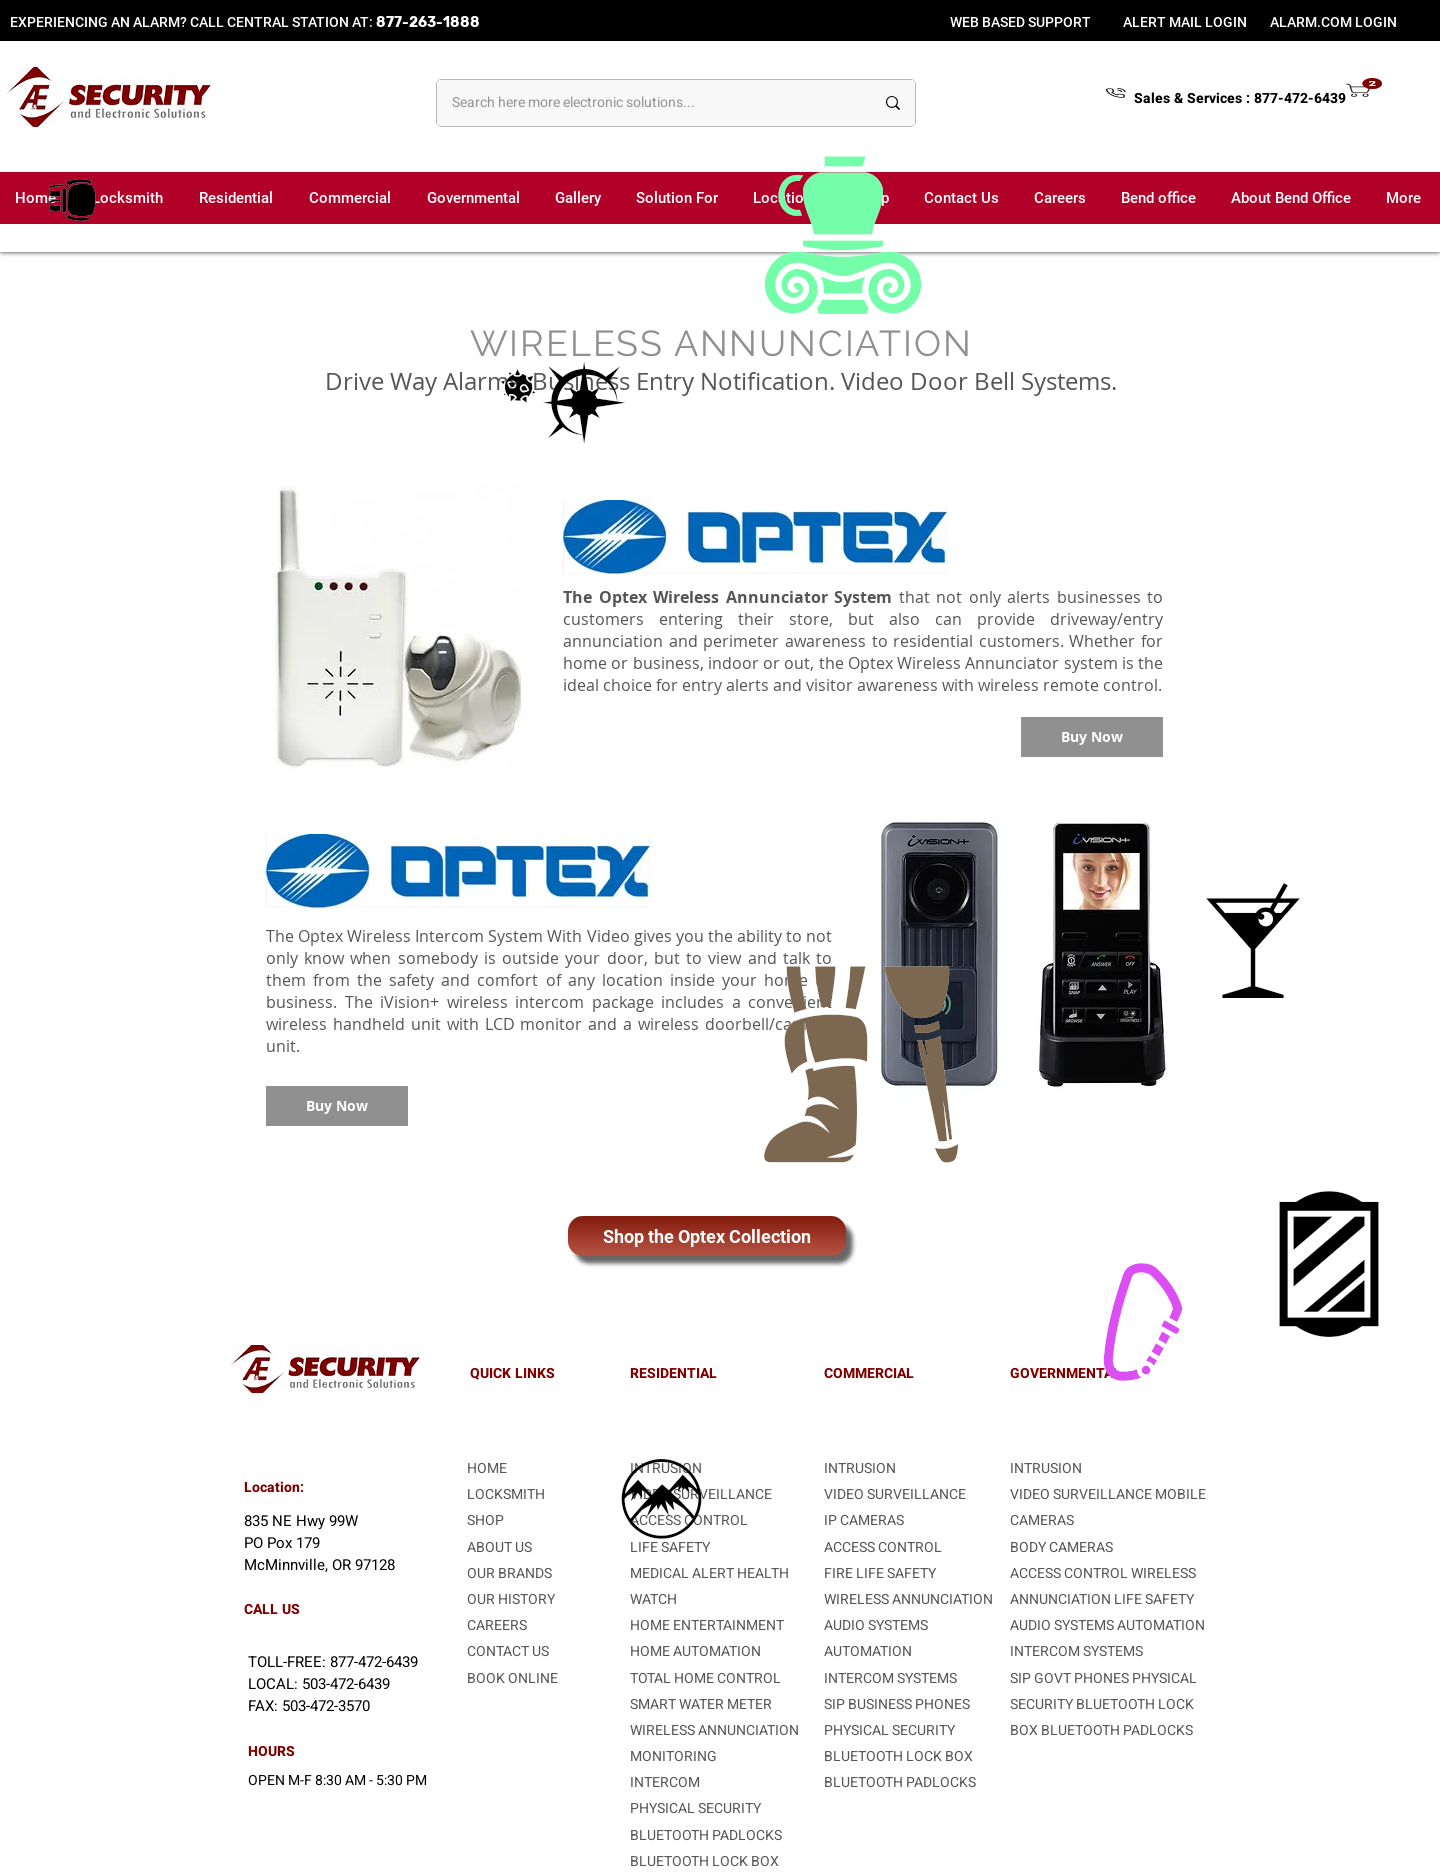 The height and width of the screenshot is (1874, 1440). What do you see at coordinates (1253, 940) in the screenshot?
I see `access bar or cocktail menu` at bounding box center [1253, 940].